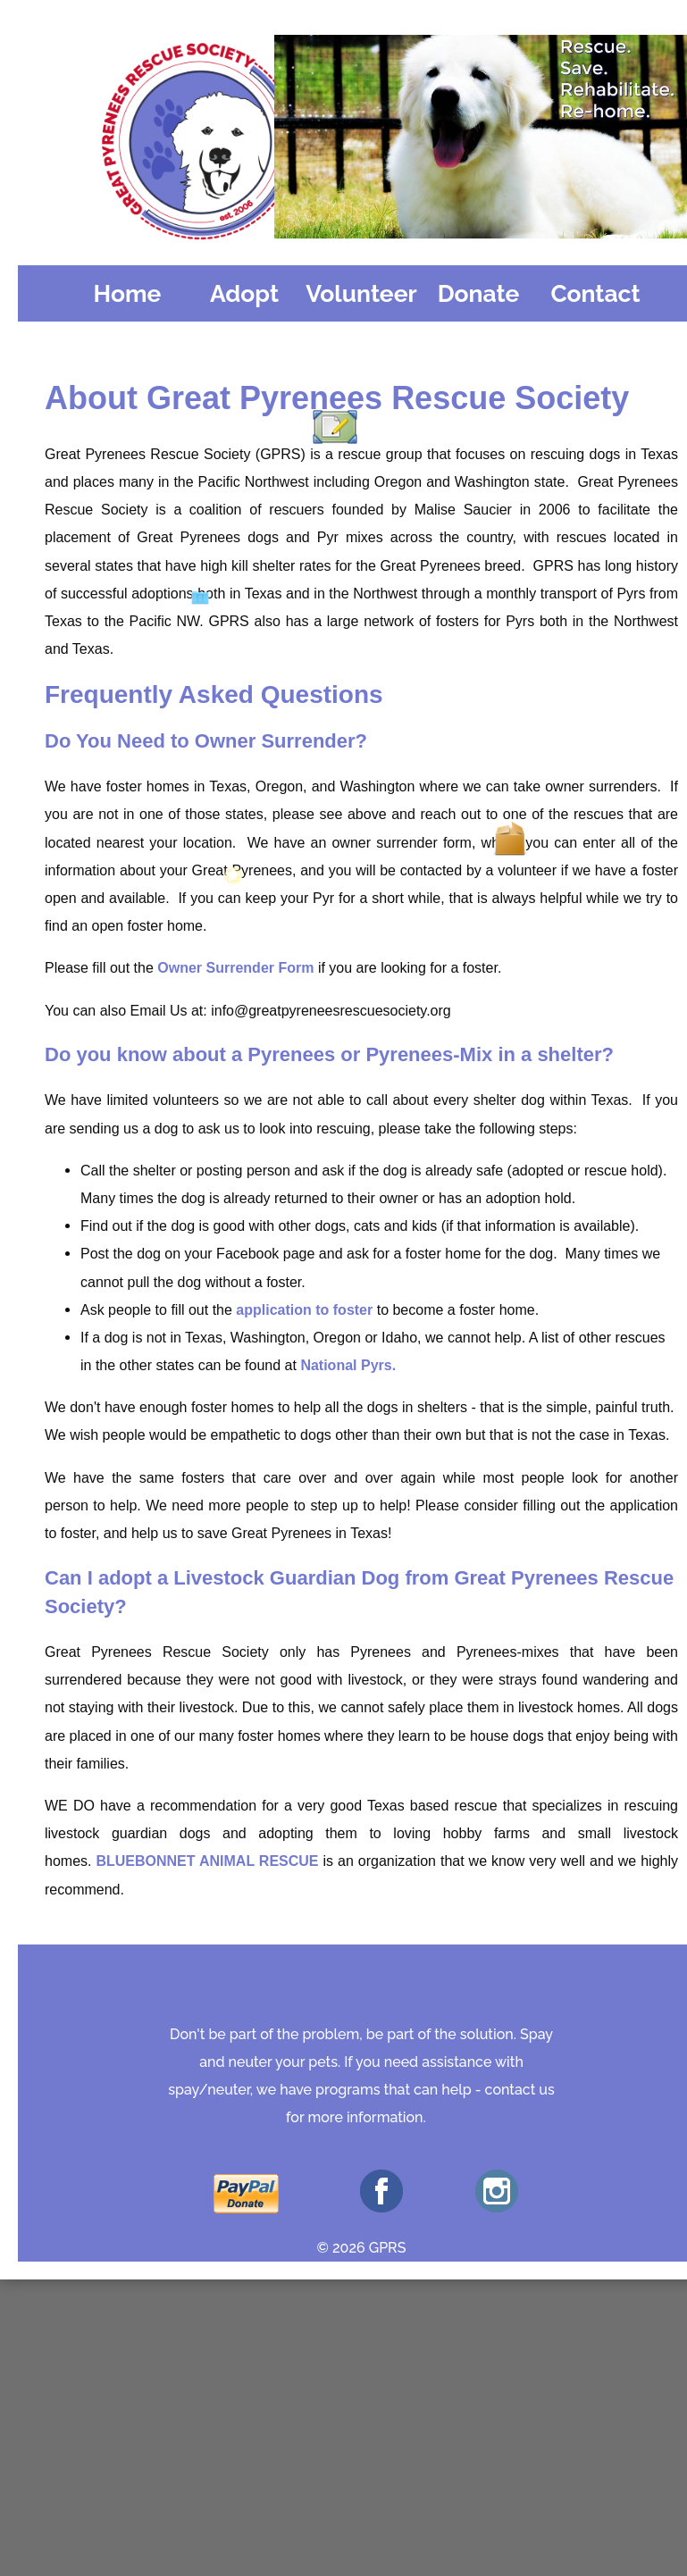 This screenshot has width=687, height=2576. Describe the element at coordinates (232, 875) in the screenshot. I see `indicates a new or recently added item` at that location.